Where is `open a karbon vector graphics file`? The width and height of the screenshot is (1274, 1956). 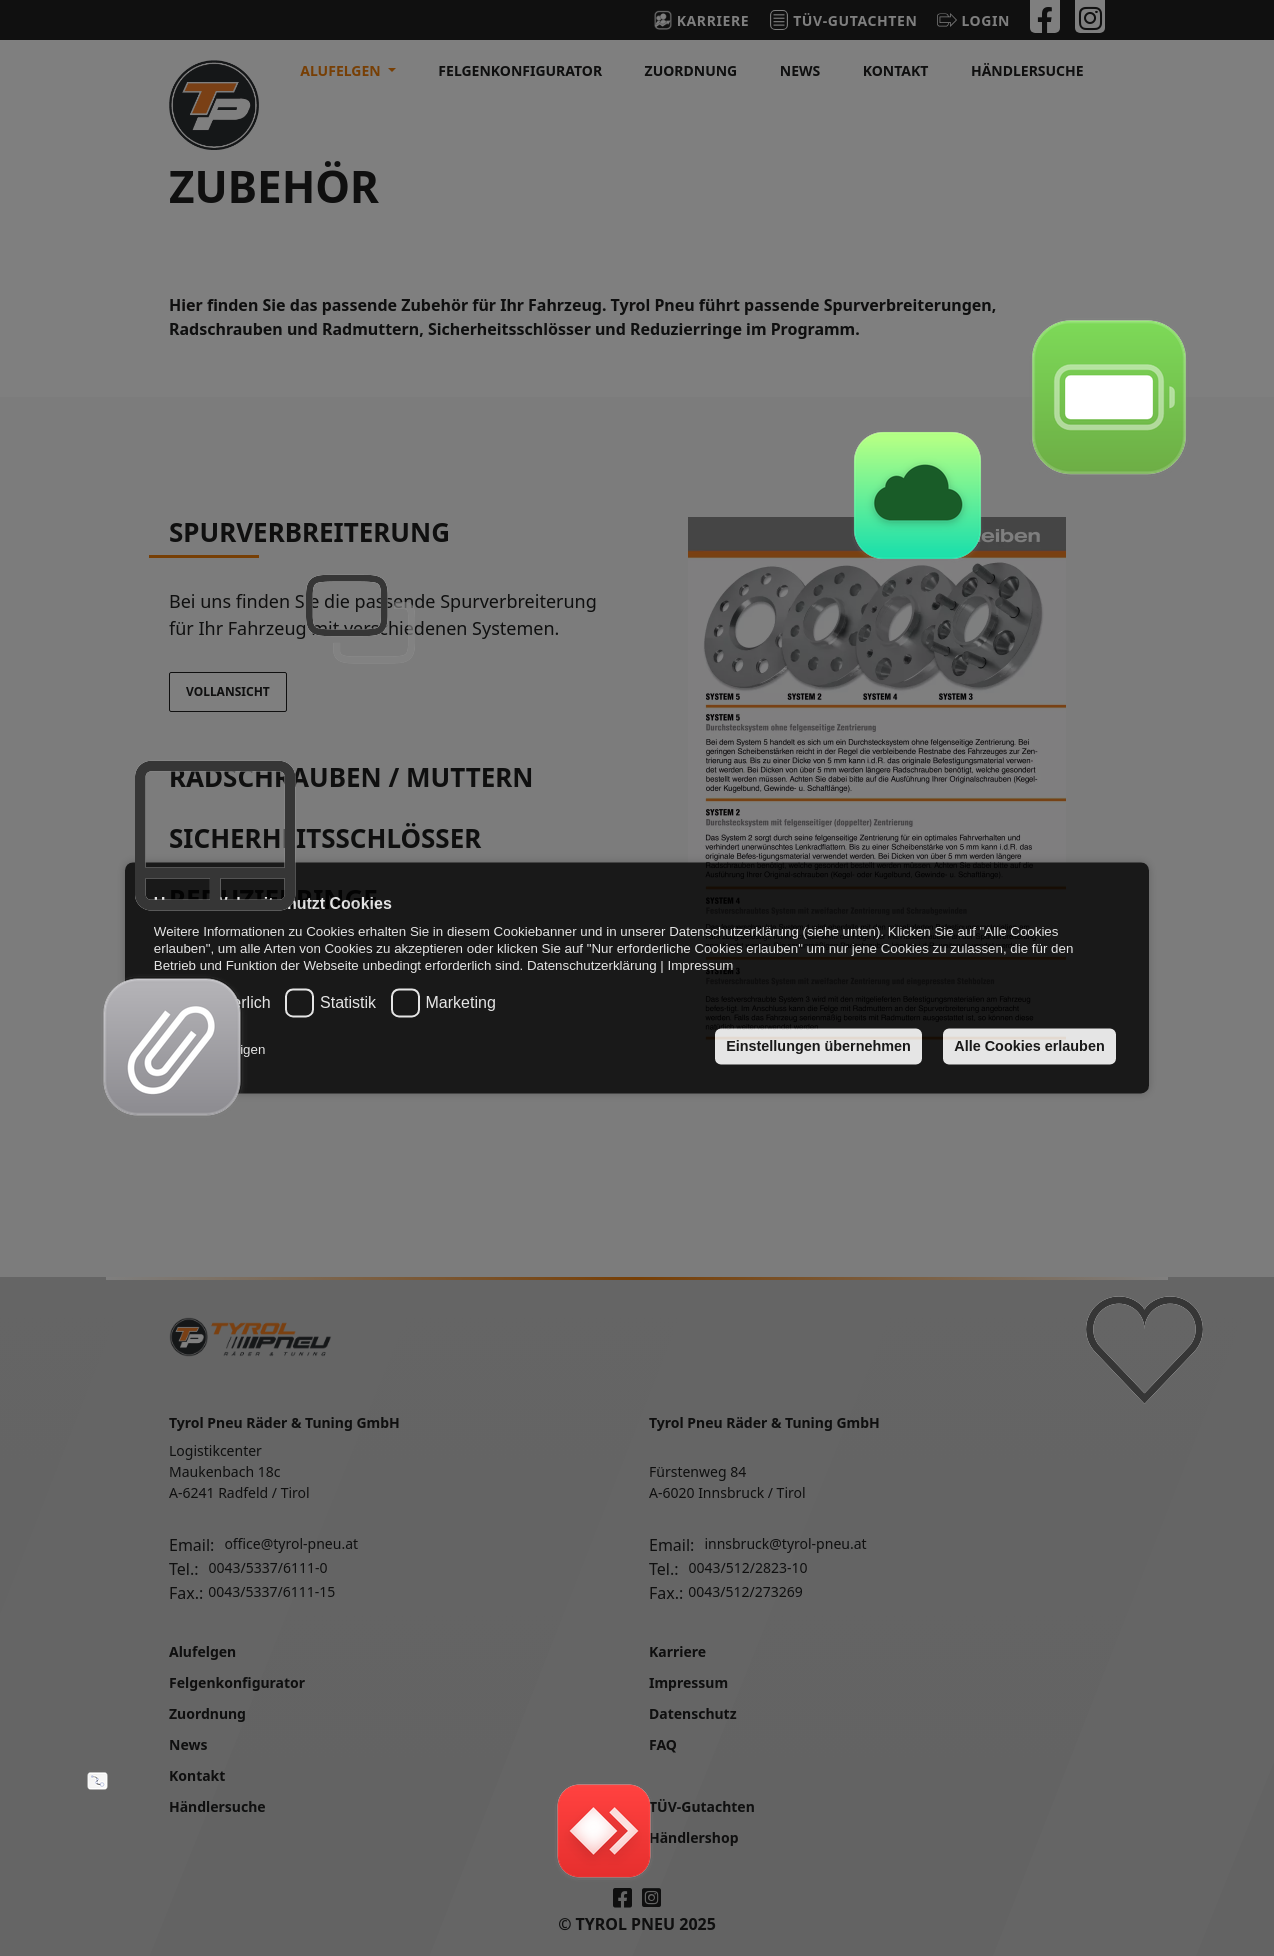 open a karbon vector graphics file is located at coordinates (97, 1780).